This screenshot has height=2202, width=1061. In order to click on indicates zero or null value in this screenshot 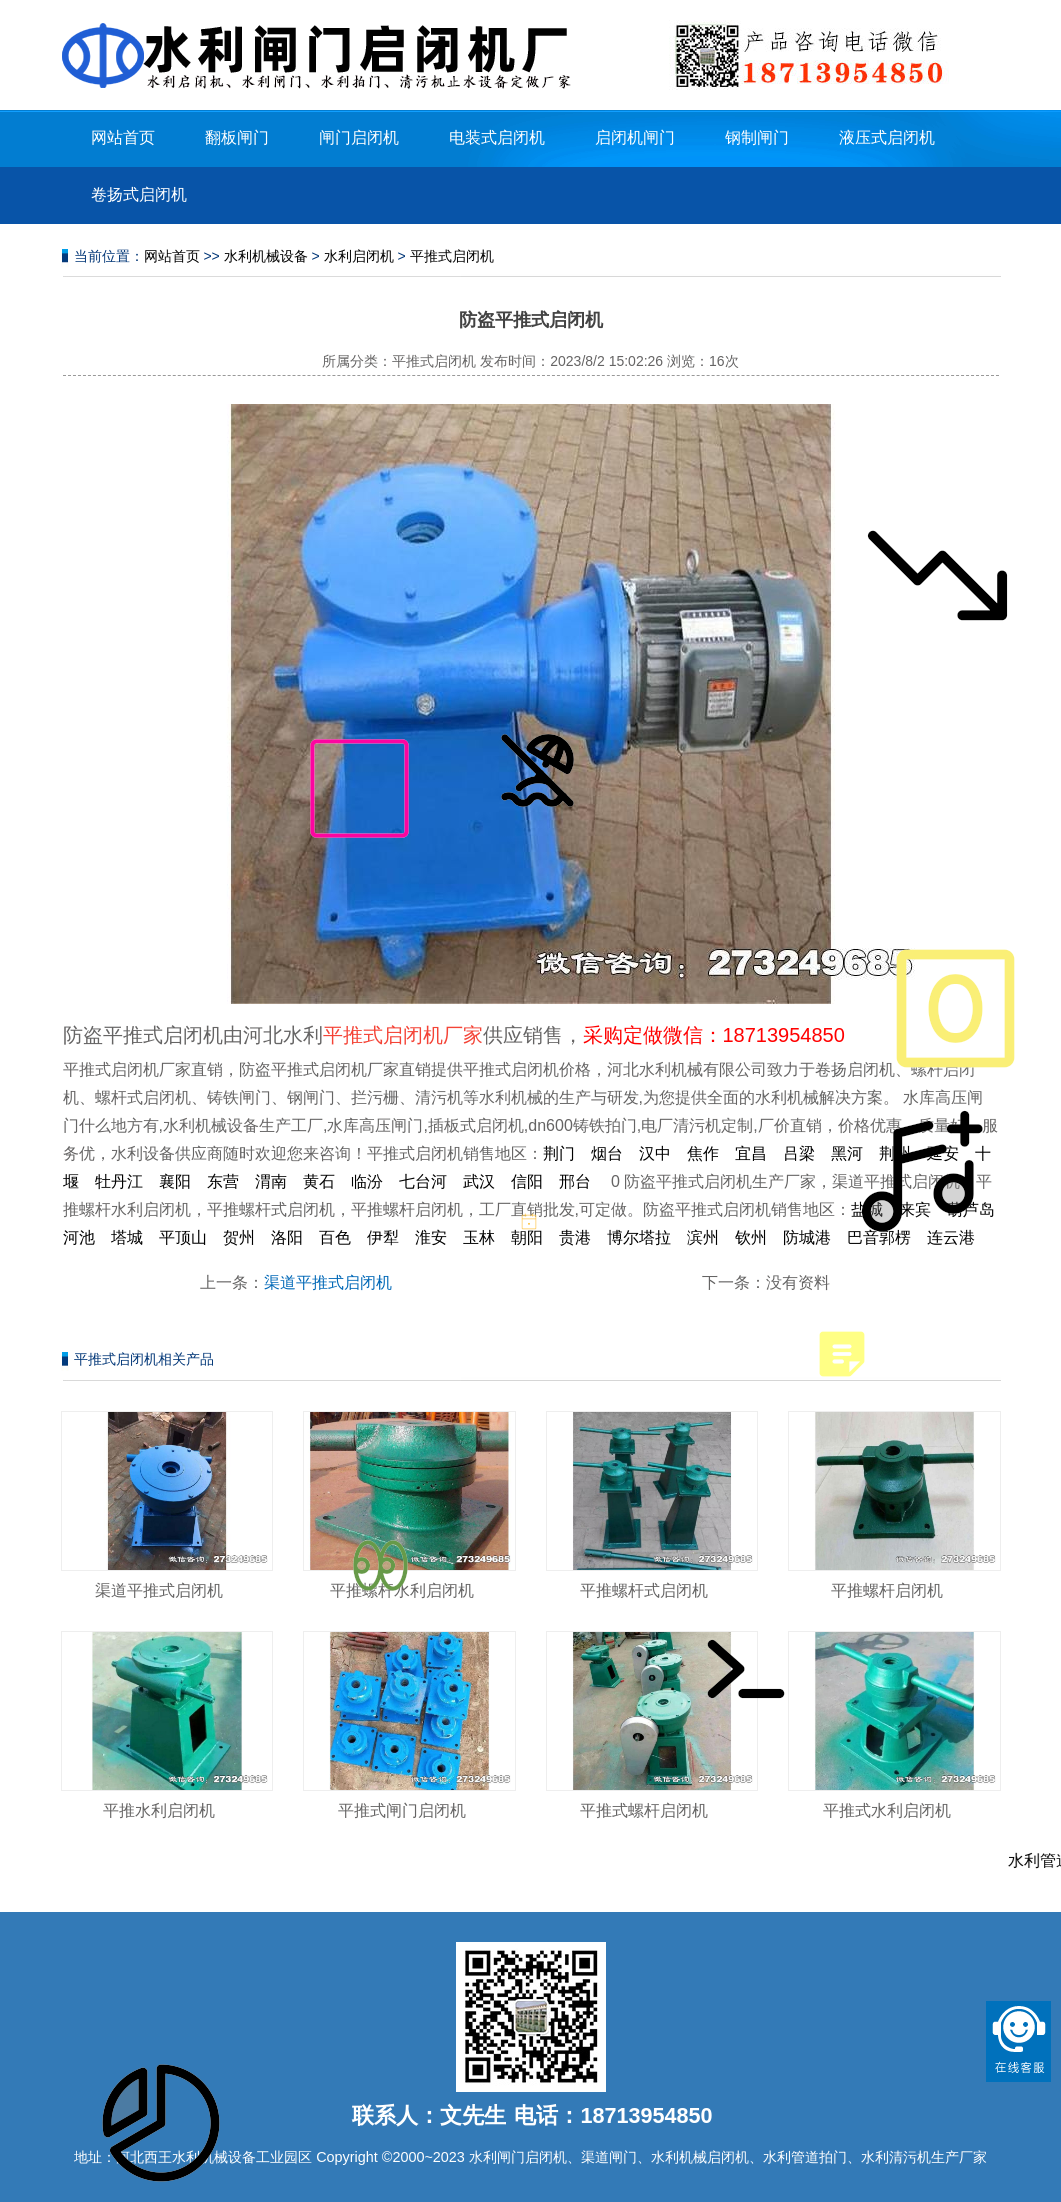, I will do `click(955, 1008)`.